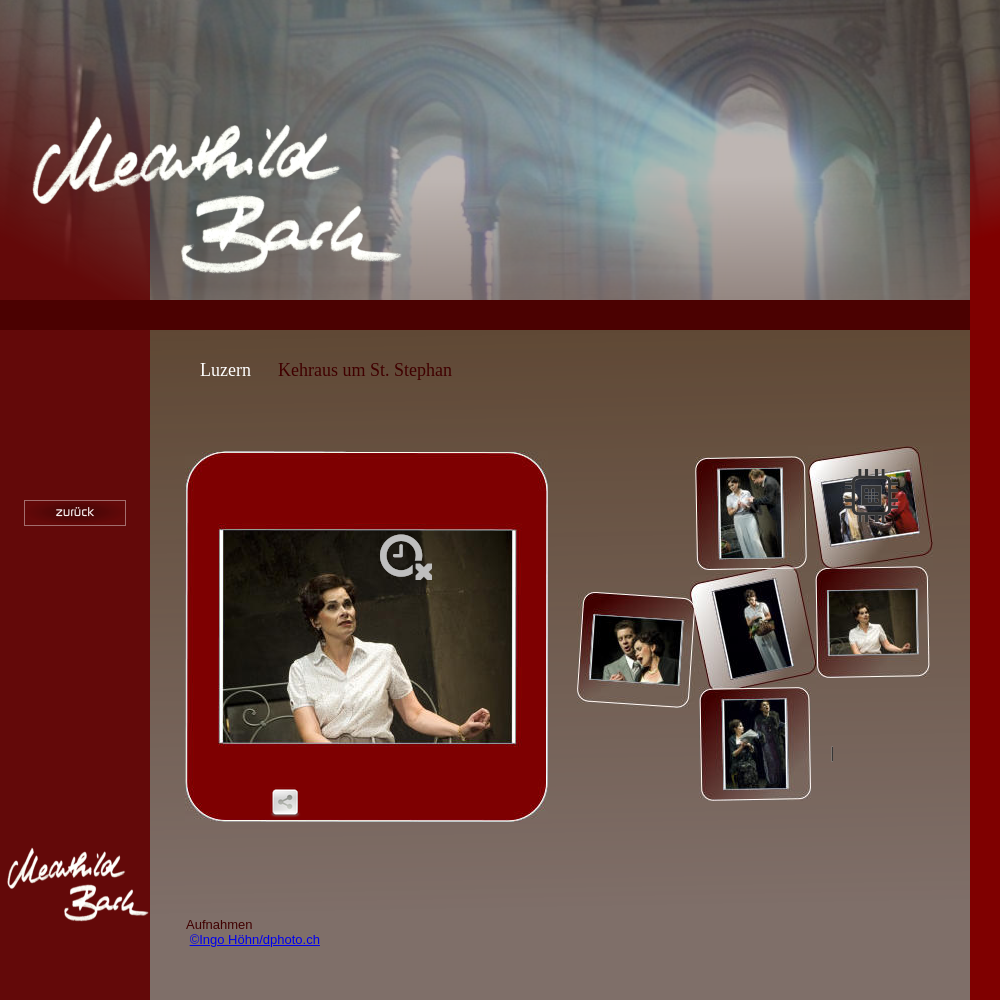 This screenshot has width=1000, height=1000. I want to click on indicates a missed appointment or event, so click(406, 554).